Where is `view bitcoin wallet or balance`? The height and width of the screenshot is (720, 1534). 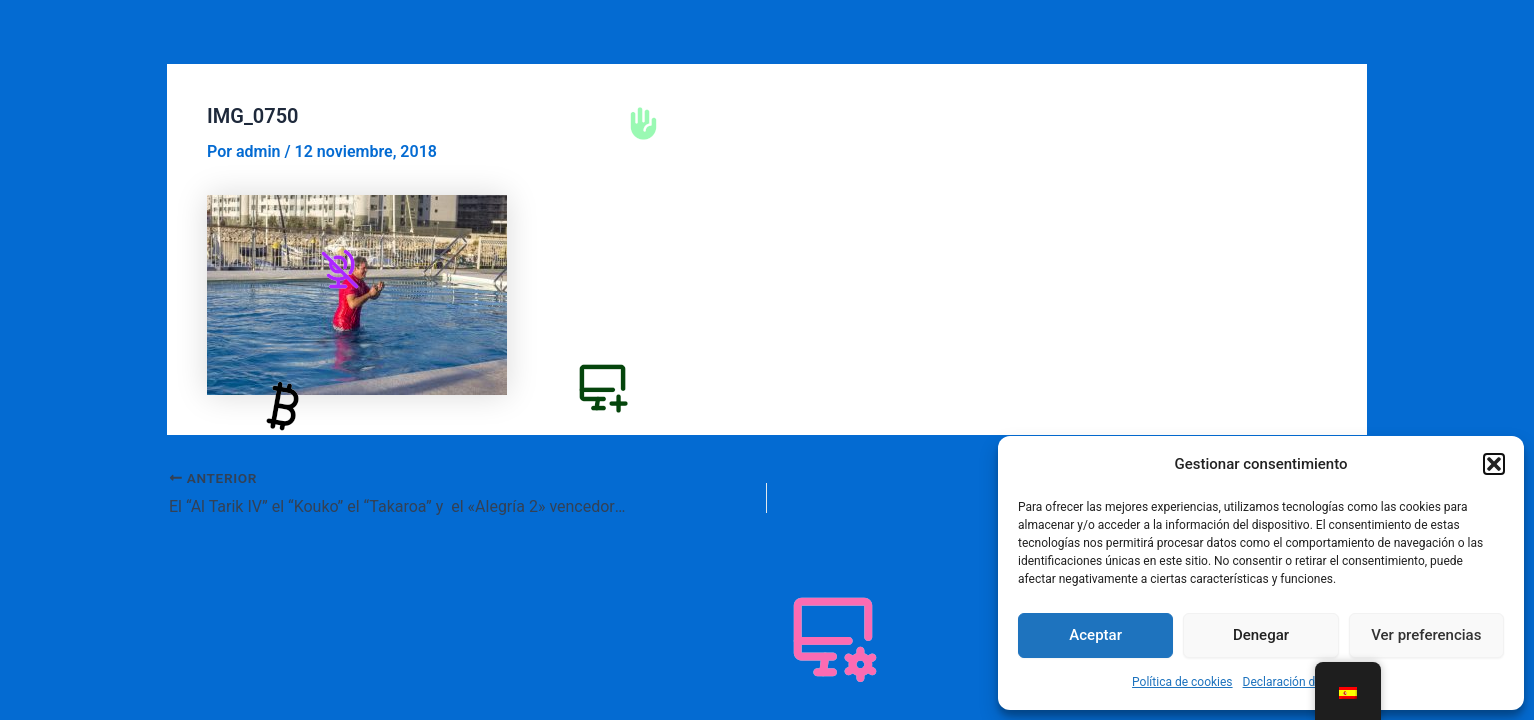 view bitcoin wallet or balance is located at coordinates (283, 406).